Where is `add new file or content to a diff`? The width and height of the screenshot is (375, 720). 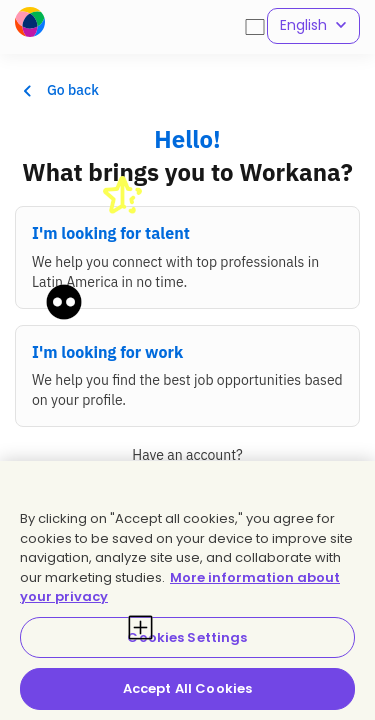
add new file or content to a diff is located at coordinates (140, 627).